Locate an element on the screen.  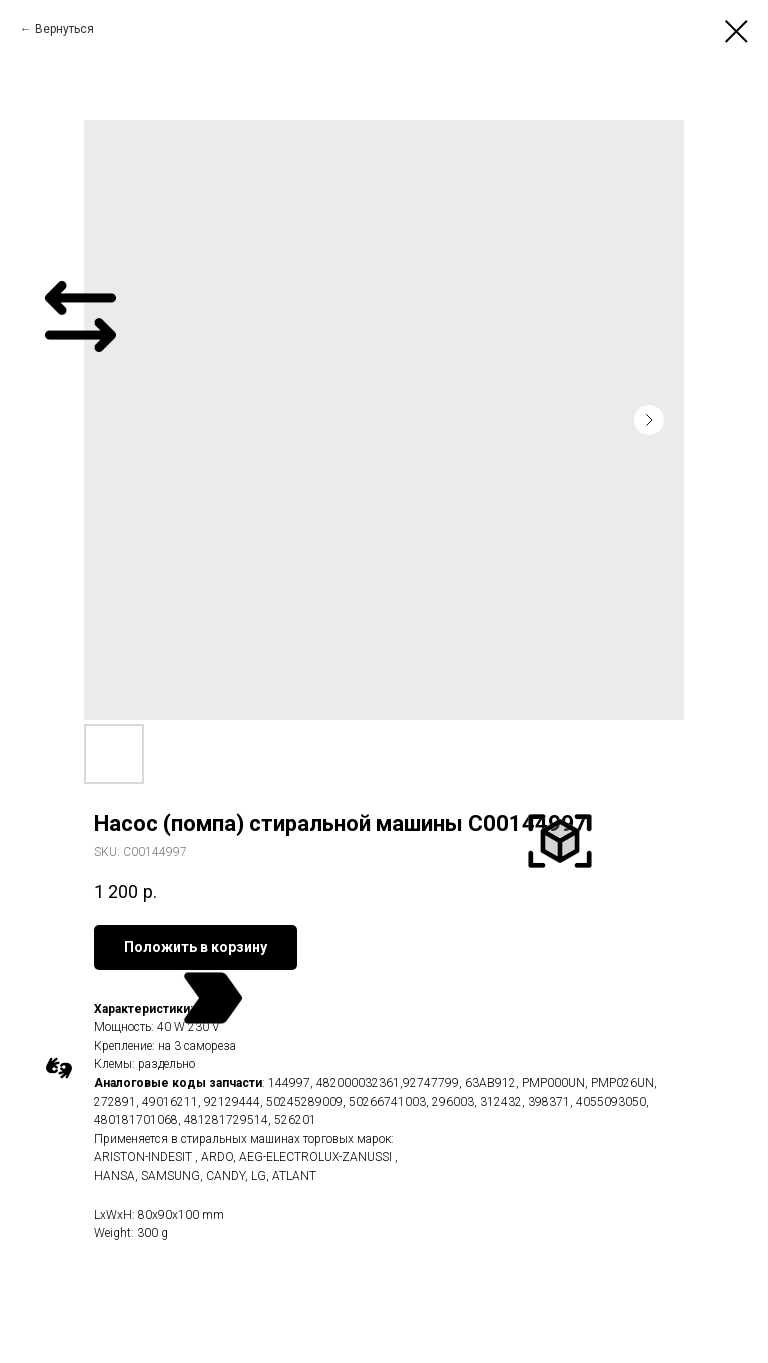
mark a message or item as important is located at coordinates (210, 998).